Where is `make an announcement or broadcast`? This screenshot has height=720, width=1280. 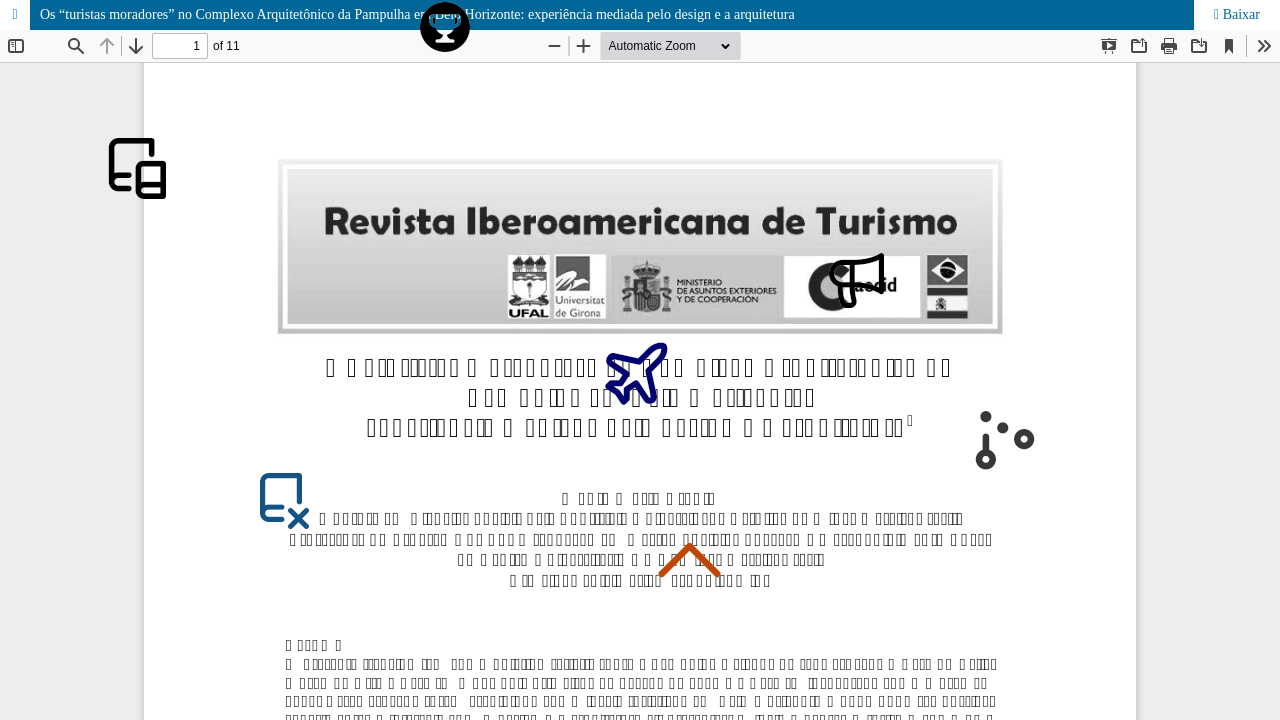
make an announcement or broadcast is located at coordinates (856, 280).